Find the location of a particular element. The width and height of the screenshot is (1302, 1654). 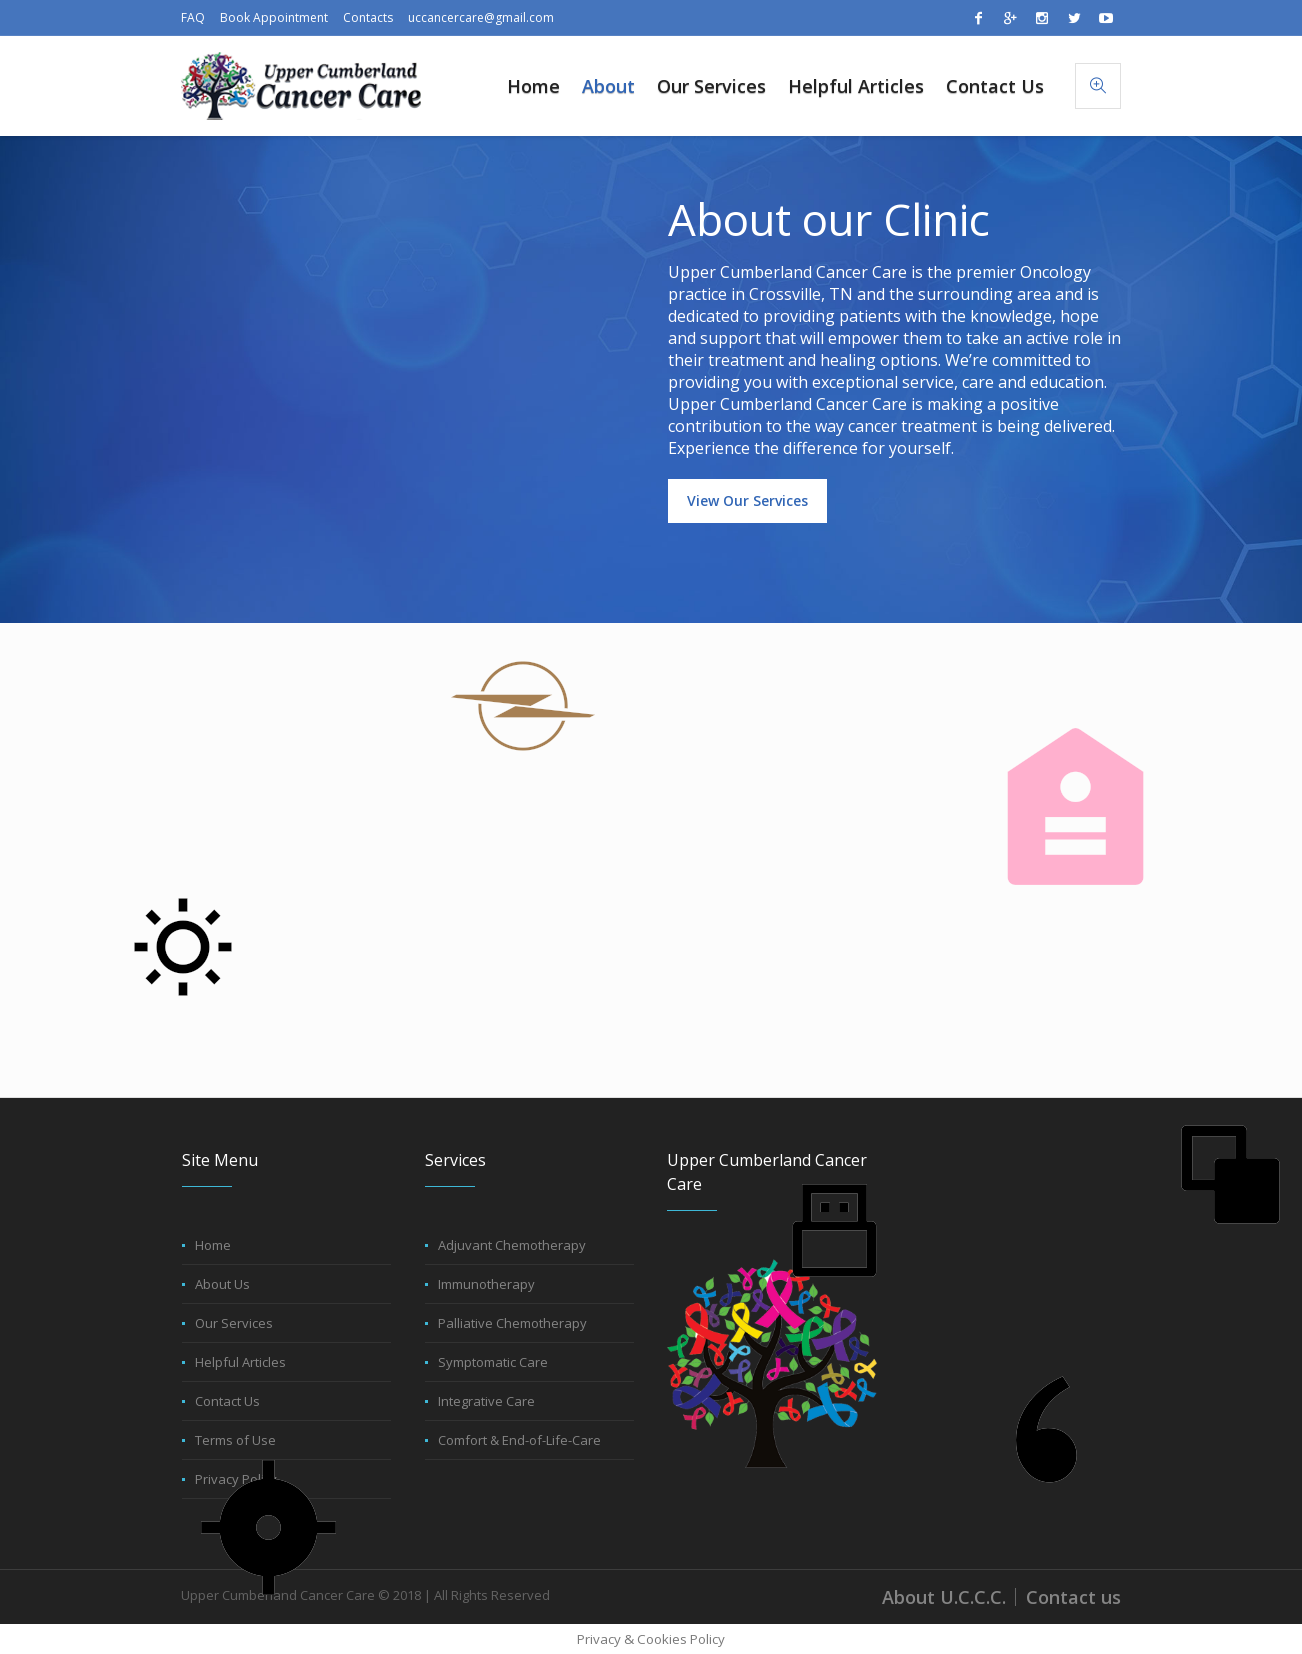

send selected object backward one layer is located at coordinates (1230, 1174).